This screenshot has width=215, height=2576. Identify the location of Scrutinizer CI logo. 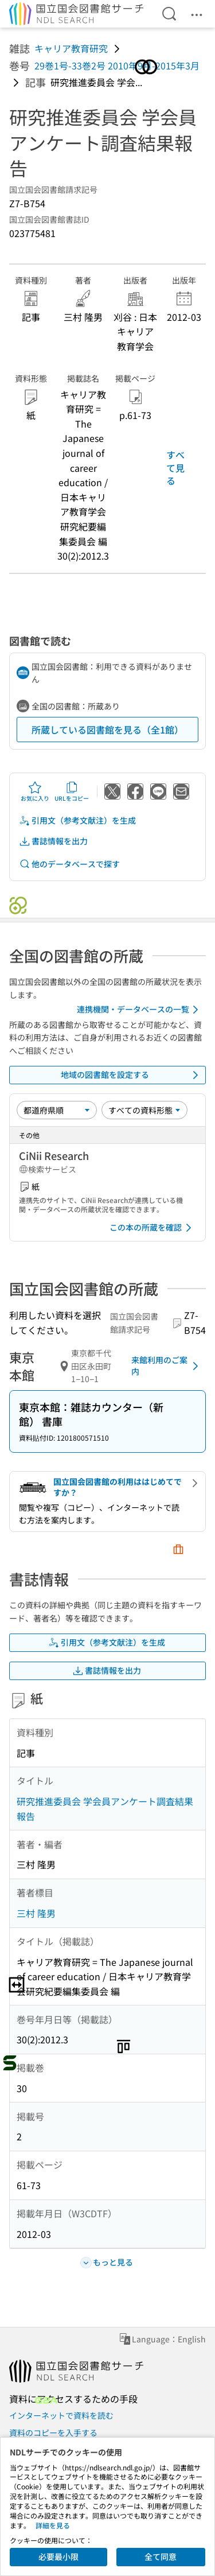
(10, 2063).